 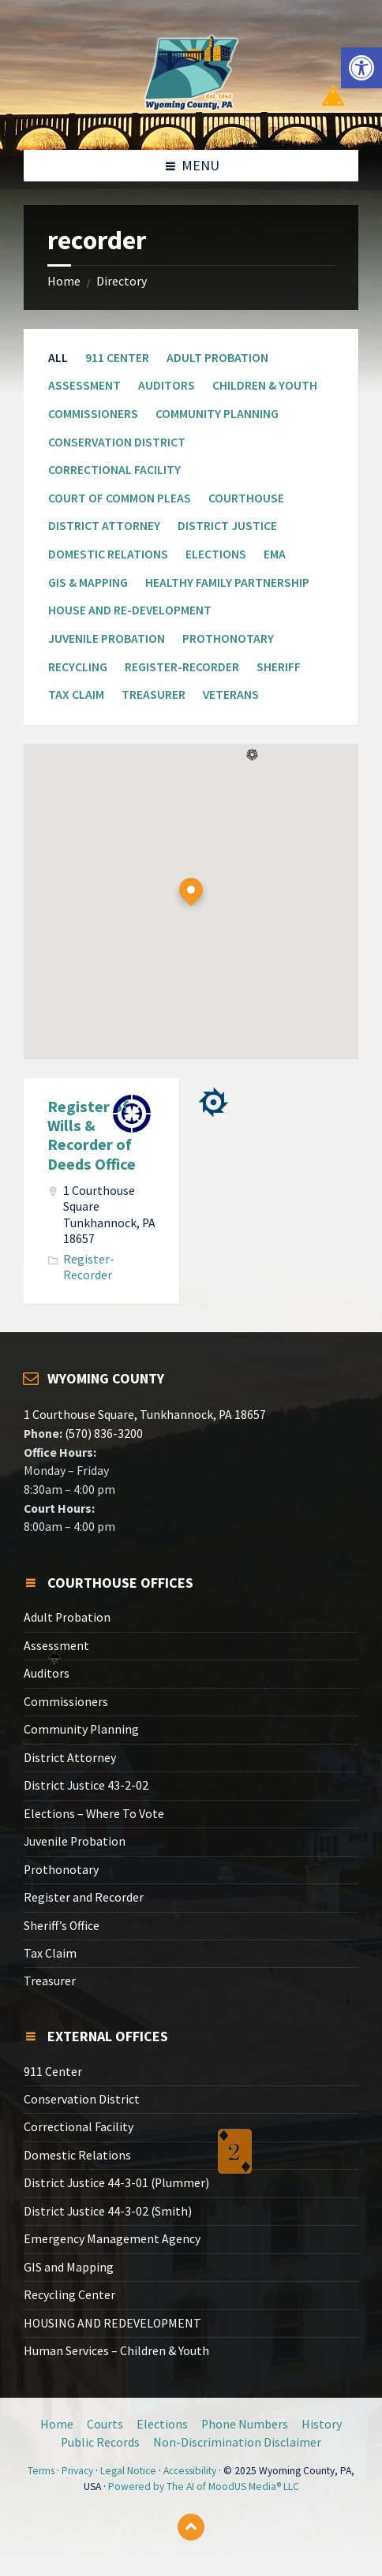 I want to click on circular saw tool icon, so click(x=213, y=1102).